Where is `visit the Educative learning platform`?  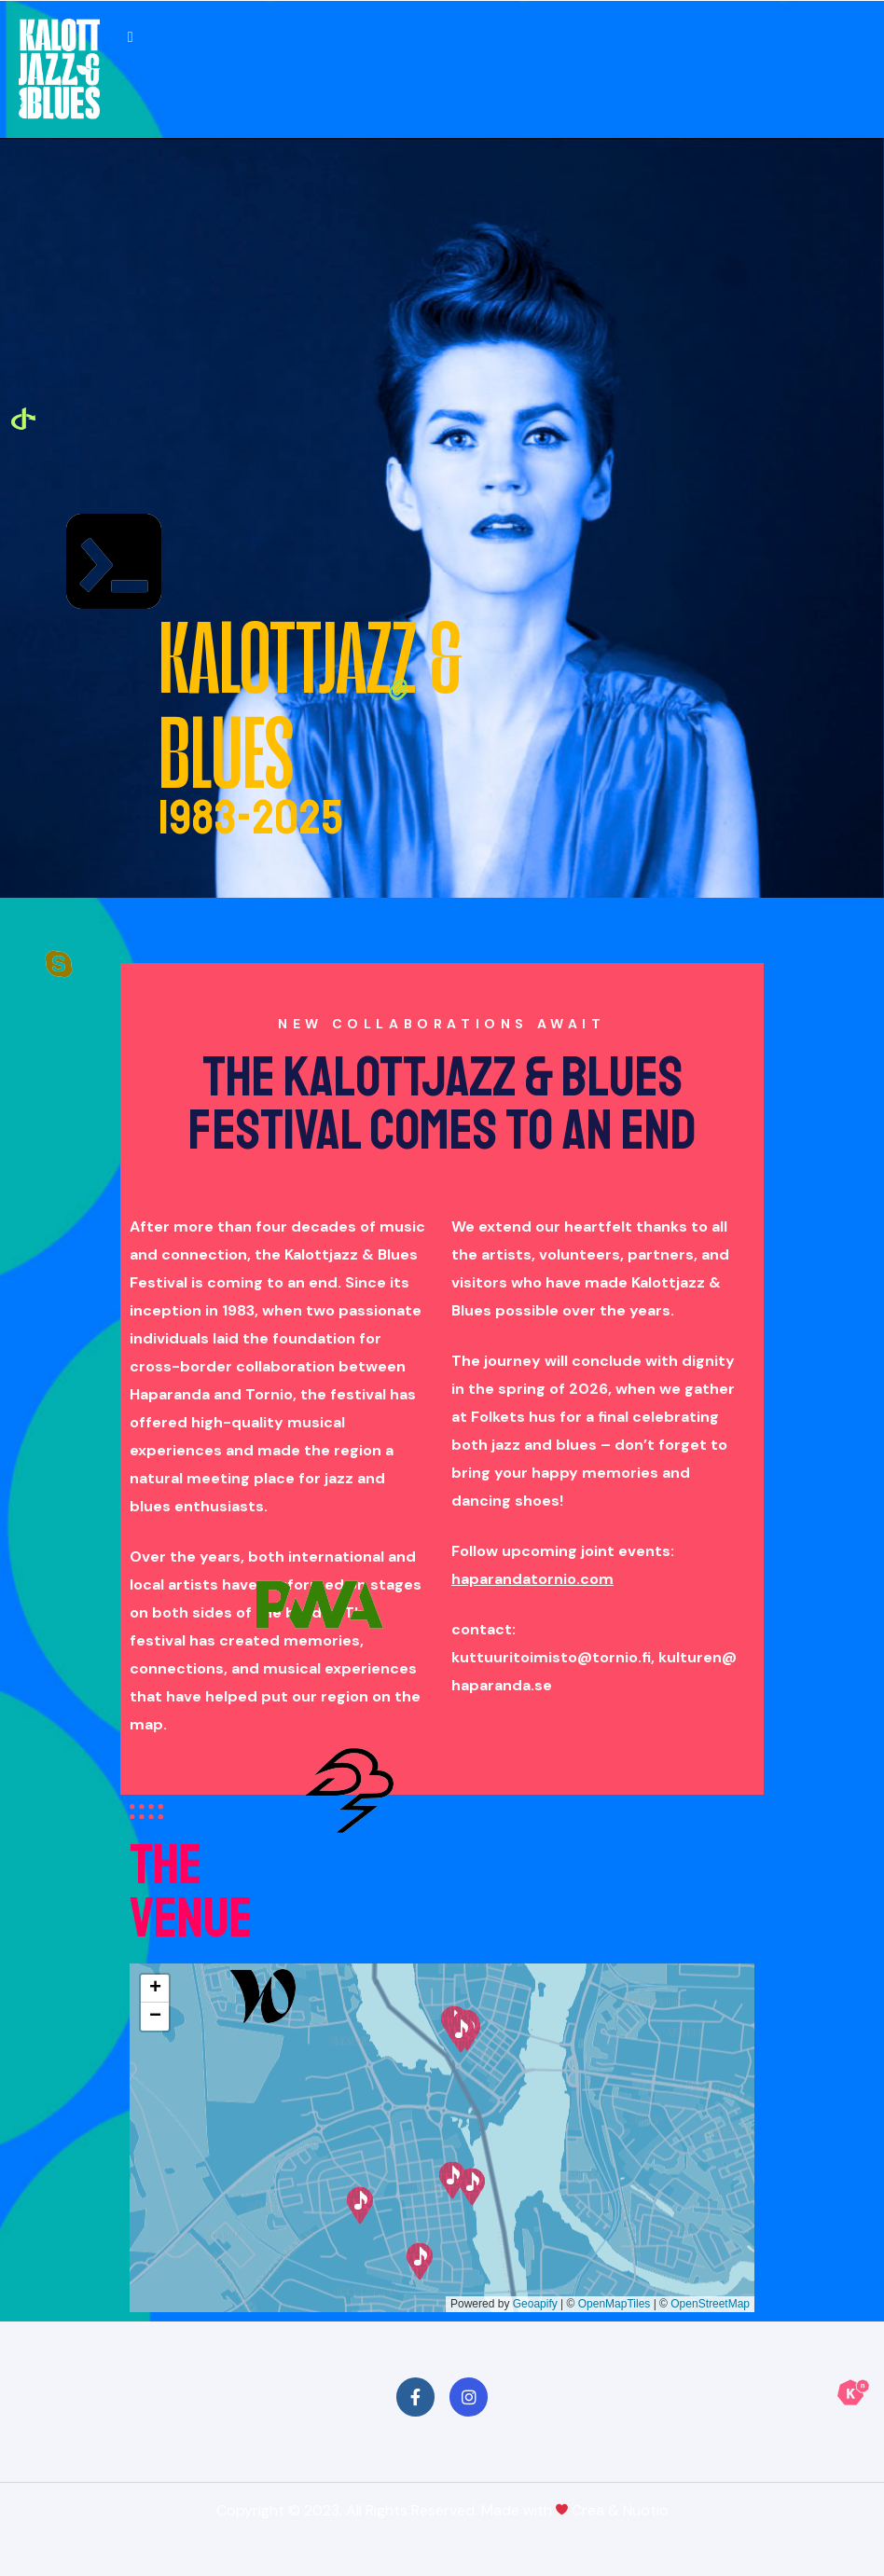 visit the Educative learning platform is located at coordinates (114, 561).